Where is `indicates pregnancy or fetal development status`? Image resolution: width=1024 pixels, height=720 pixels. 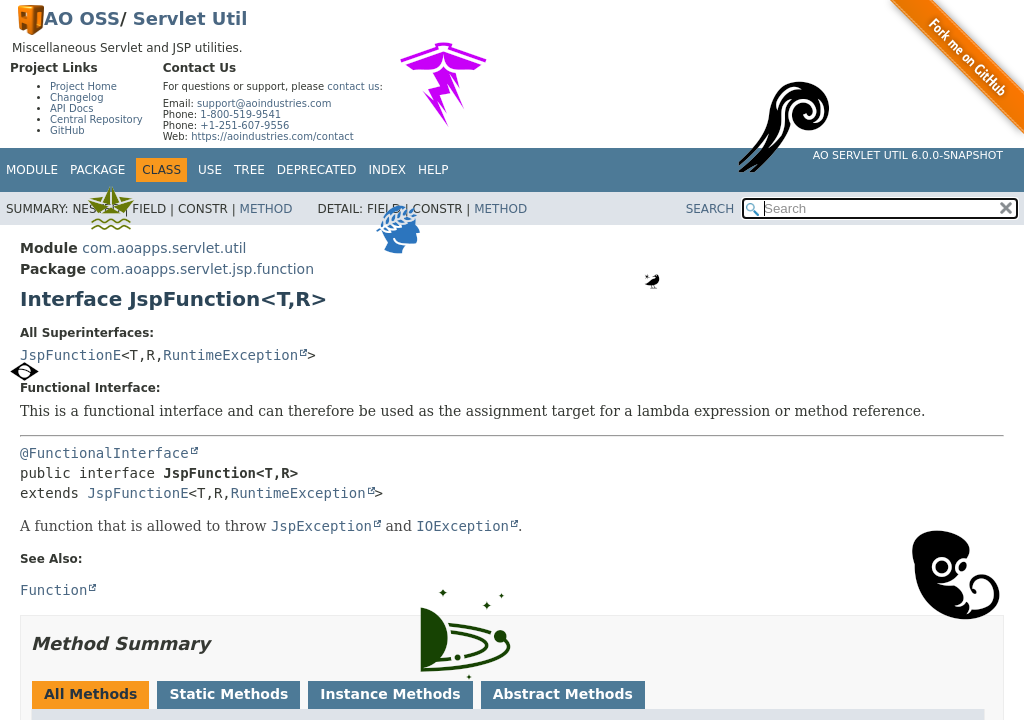
indicates pregnancy or fetal development status is located at coordinates (955, 574).